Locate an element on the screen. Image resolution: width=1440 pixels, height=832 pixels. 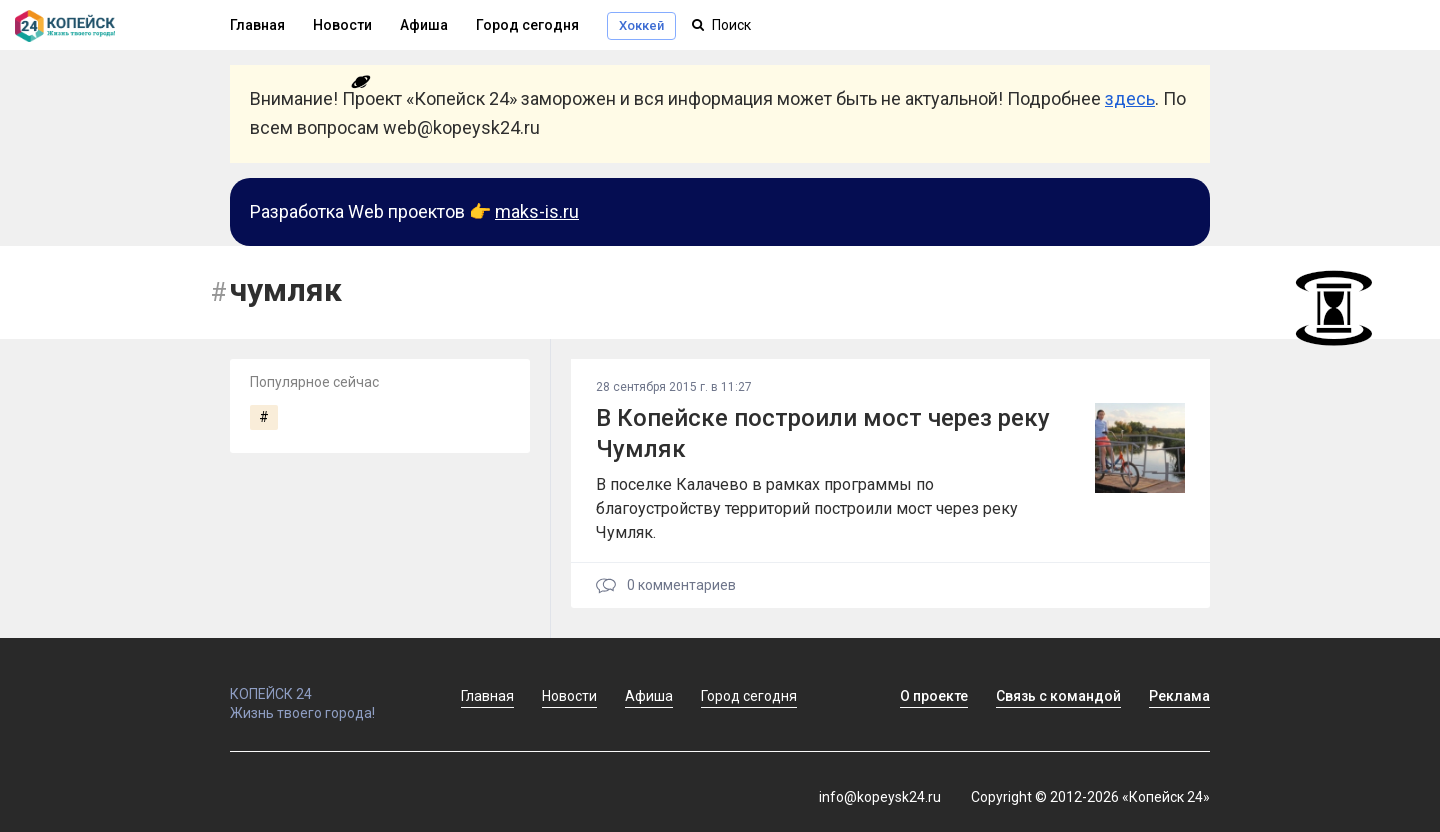
activate a time-based trap or ability is located at coordinates (1334, 308).